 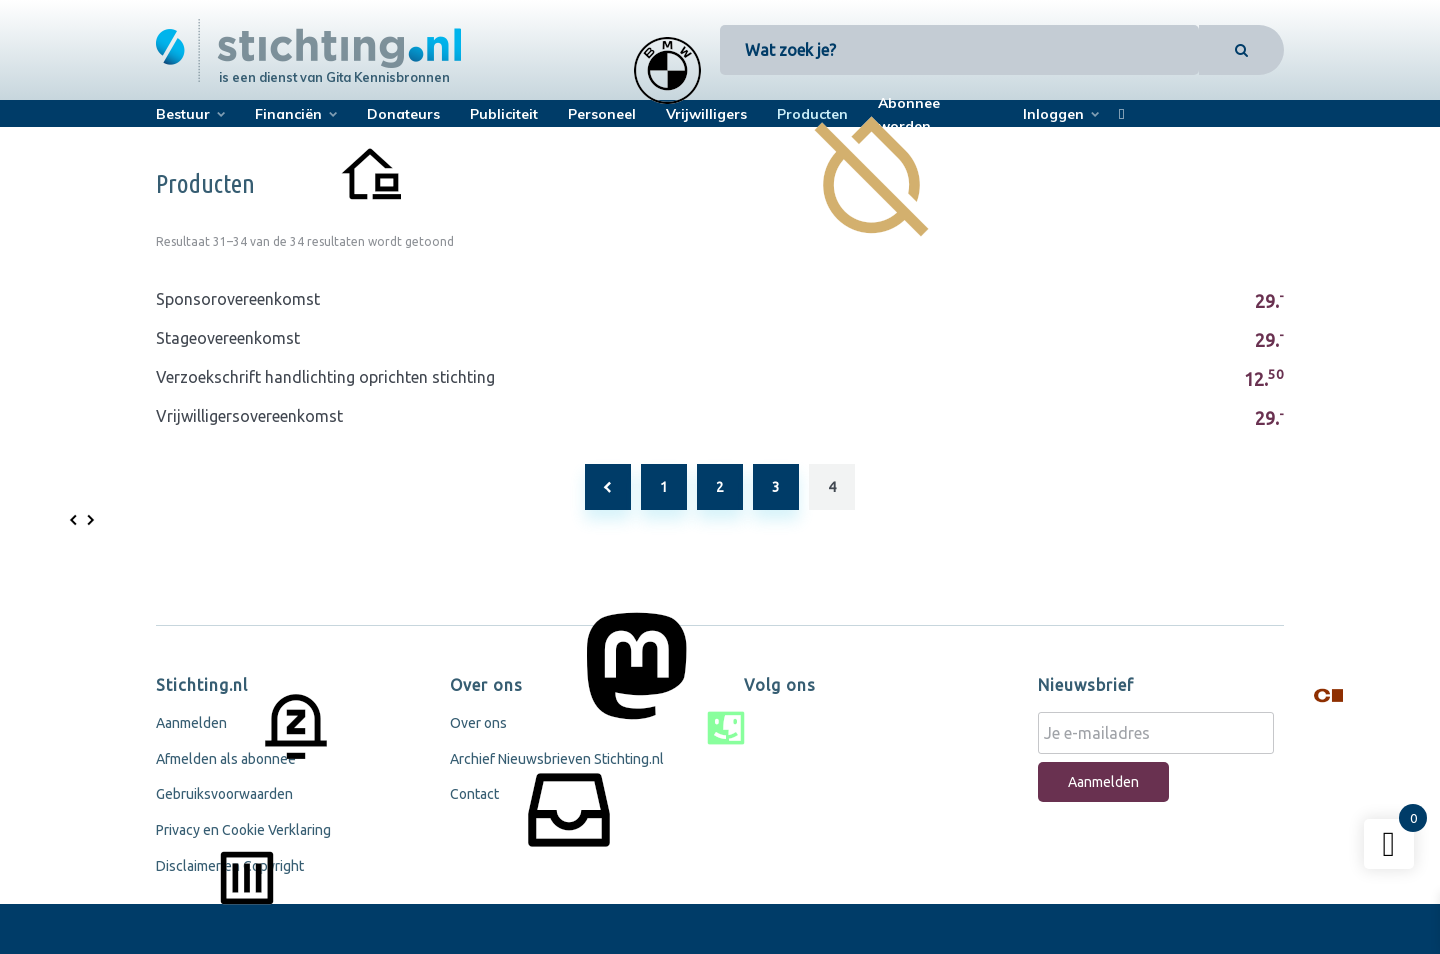 I want to click on BMW brand logo, so click(x=667, y=70).